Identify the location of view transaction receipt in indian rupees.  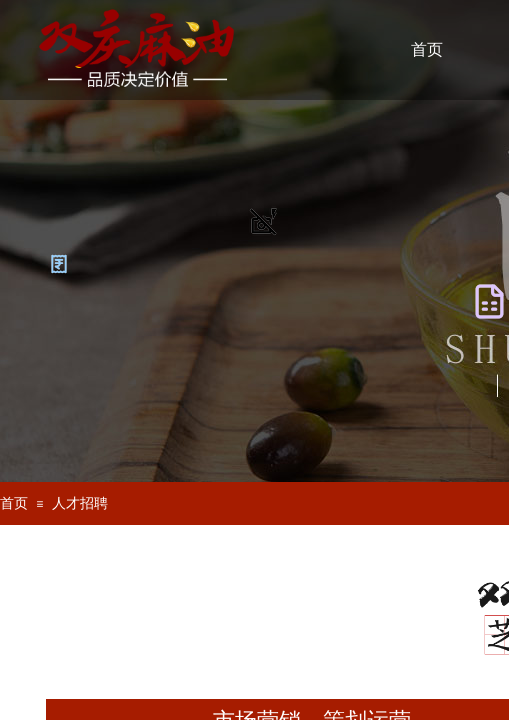
(59, 264).